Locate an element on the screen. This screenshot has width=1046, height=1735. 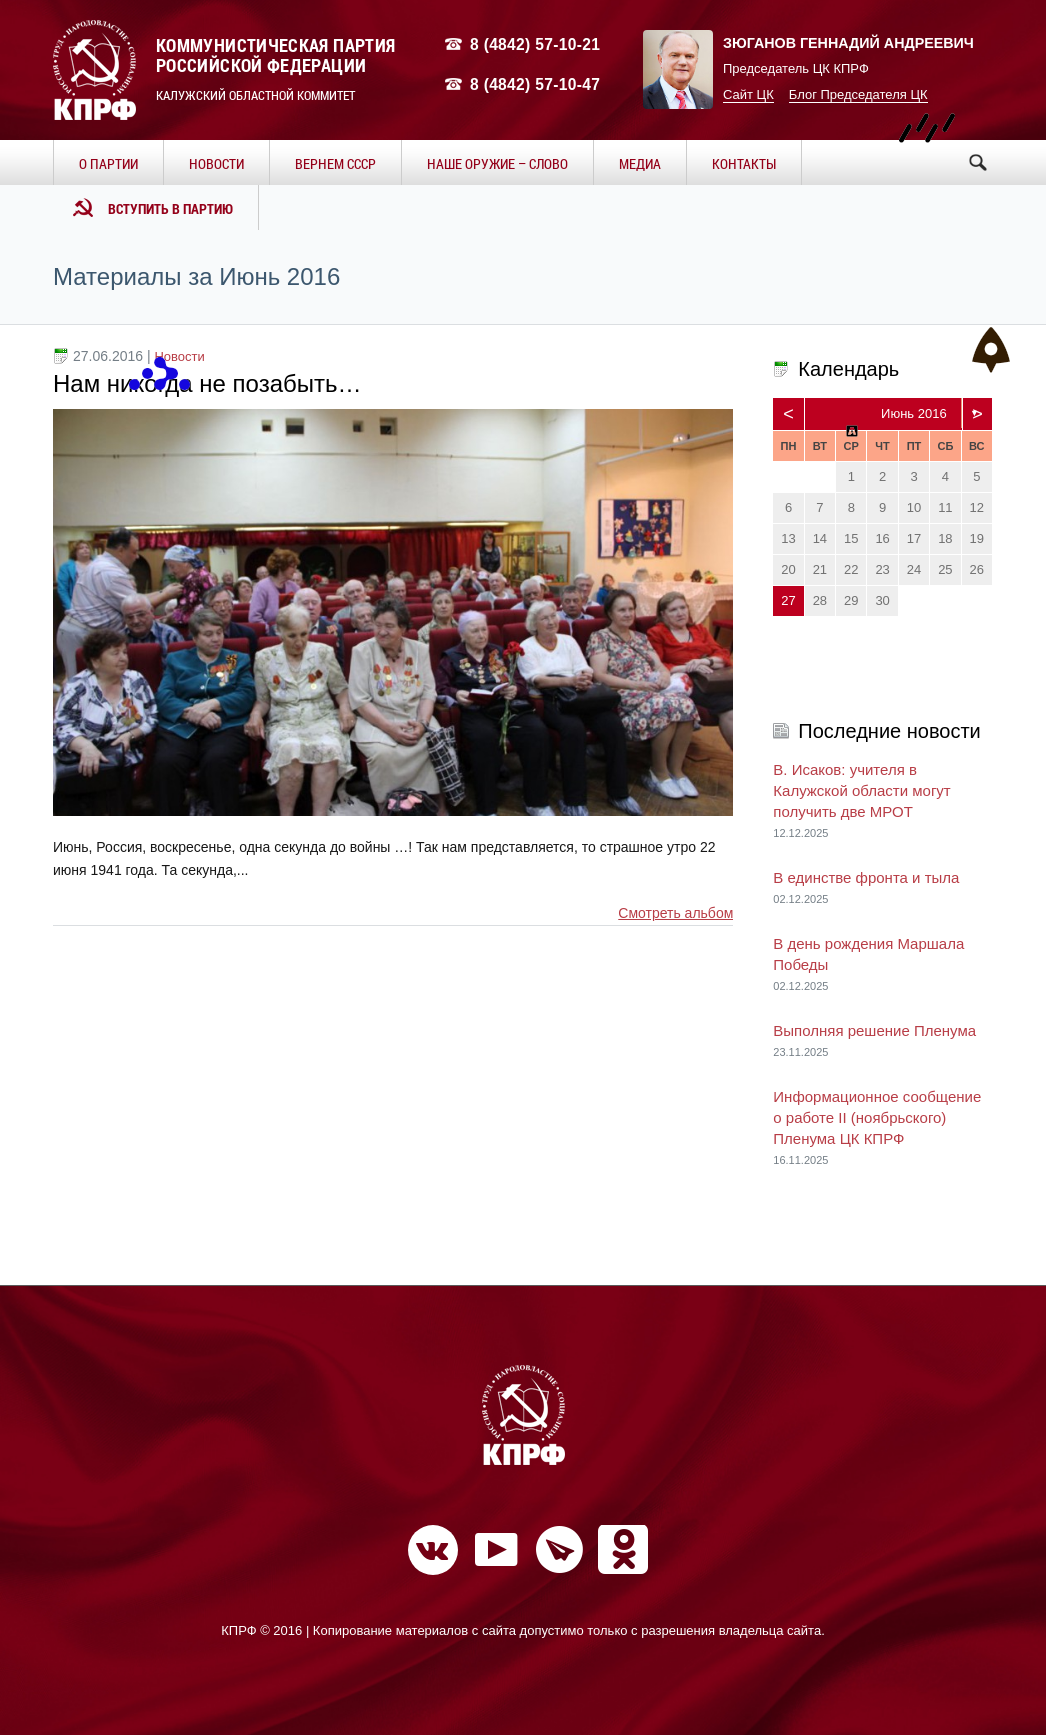
buysellads logo is located at coordinates (852, 431).